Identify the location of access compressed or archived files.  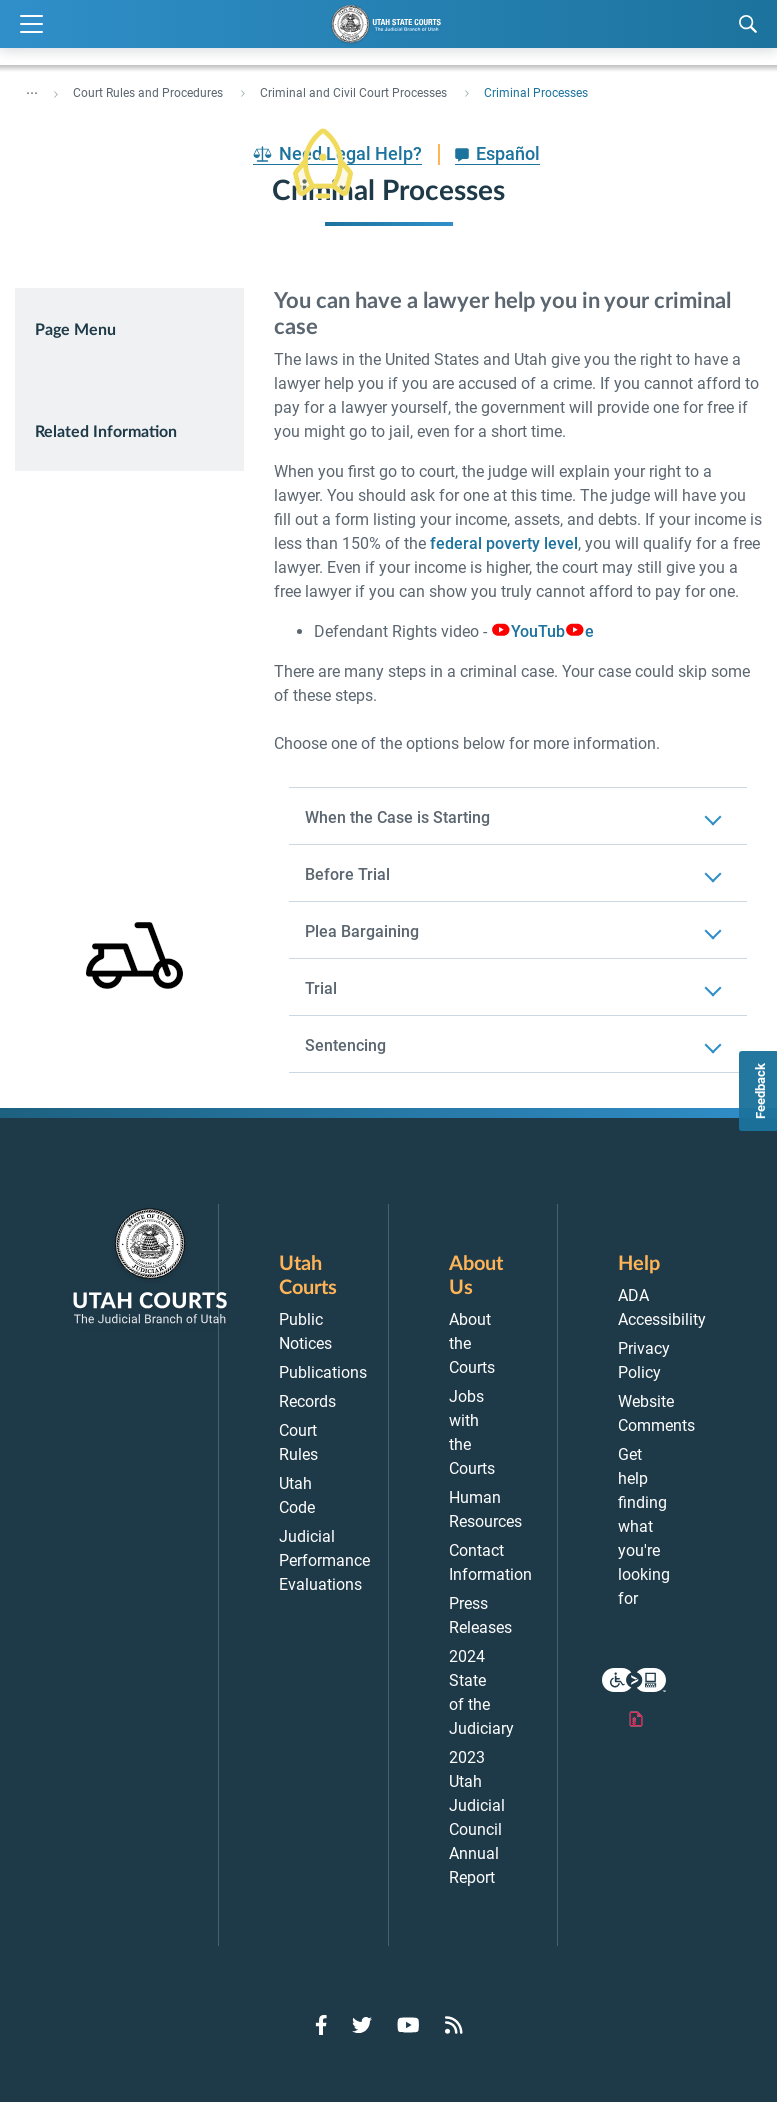
(636, 1719).